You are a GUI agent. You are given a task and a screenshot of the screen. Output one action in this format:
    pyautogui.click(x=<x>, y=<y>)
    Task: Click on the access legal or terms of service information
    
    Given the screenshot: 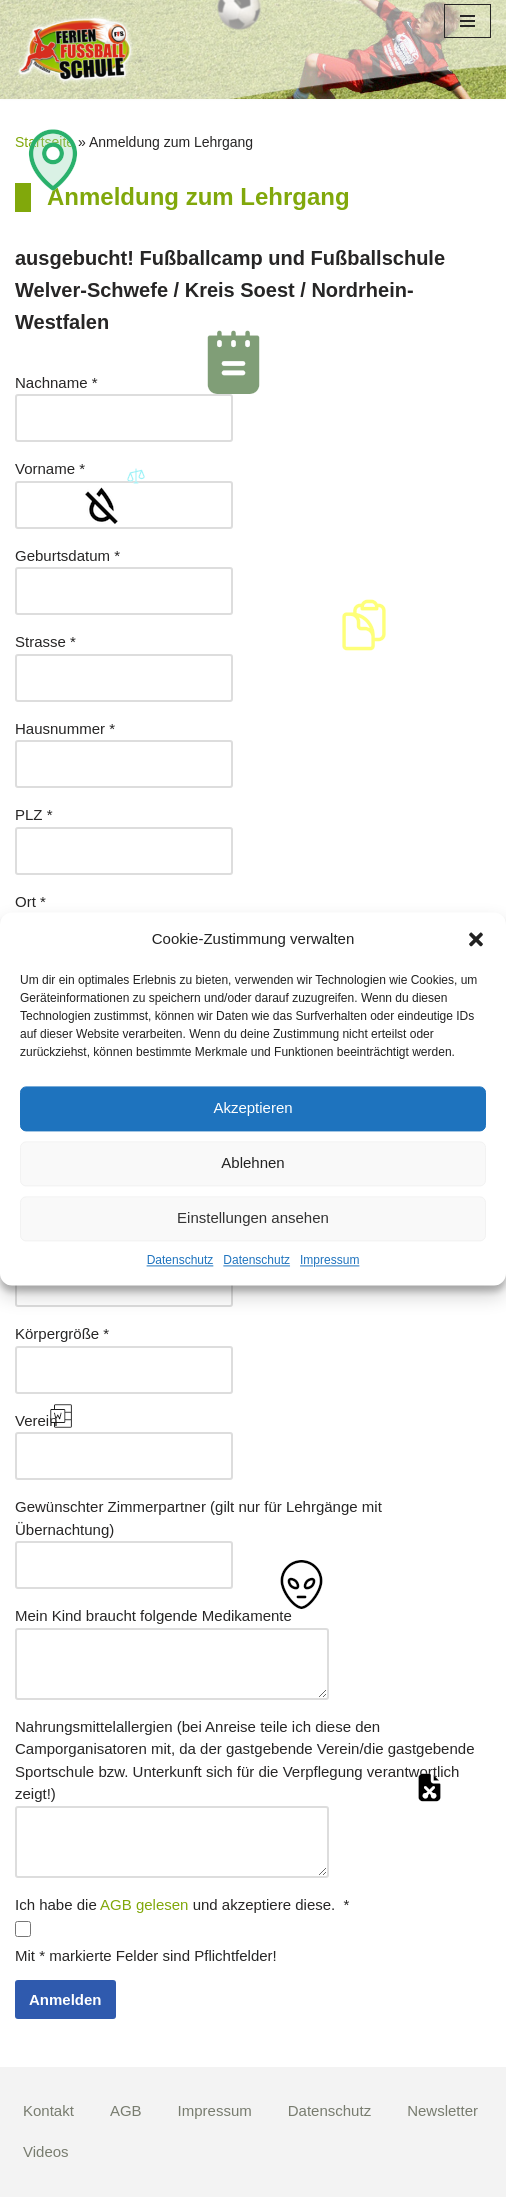 What is the action you would take?
    pyautogui.click(x=136, y=476)
    